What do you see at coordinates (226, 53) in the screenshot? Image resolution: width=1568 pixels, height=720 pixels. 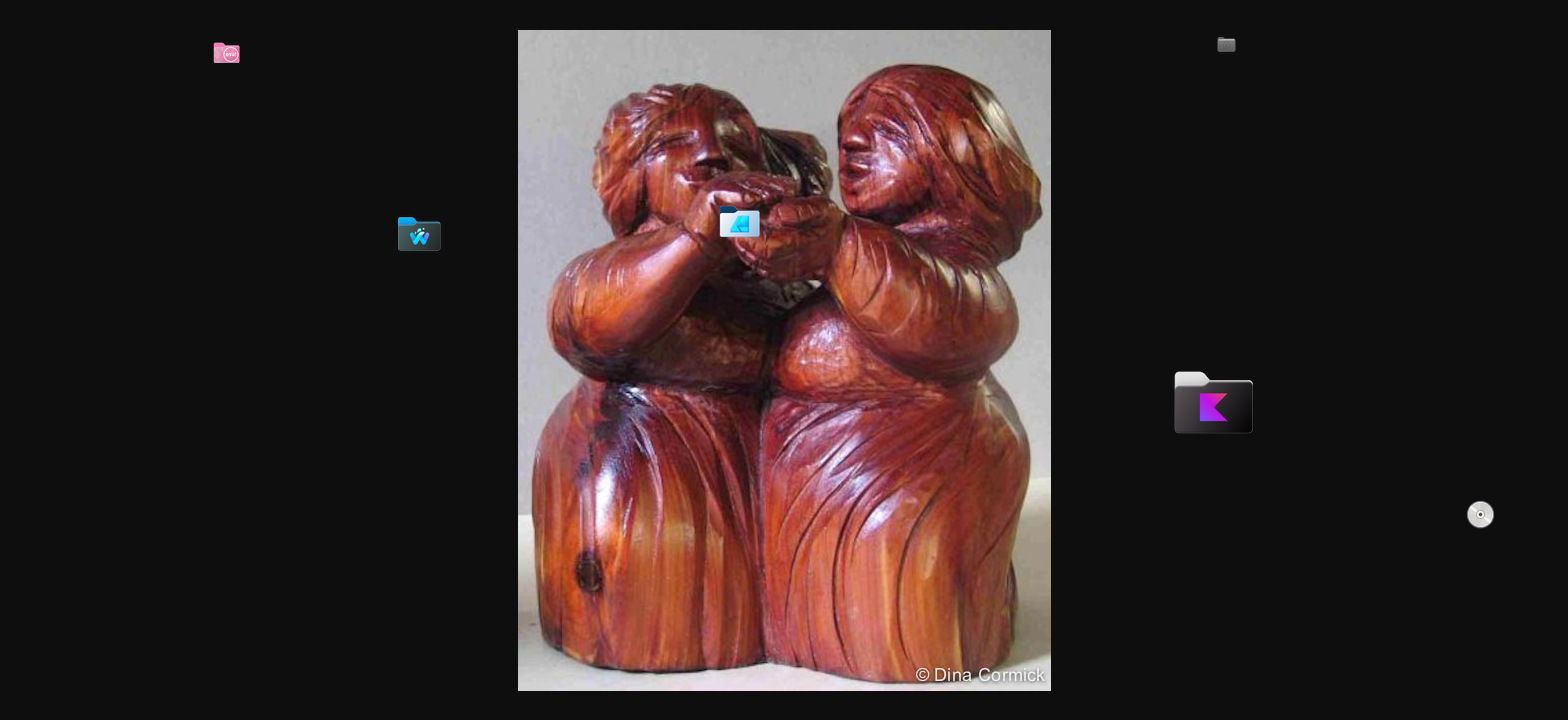 I see `open your osu! game files folder` at bounding box center [226, 53].